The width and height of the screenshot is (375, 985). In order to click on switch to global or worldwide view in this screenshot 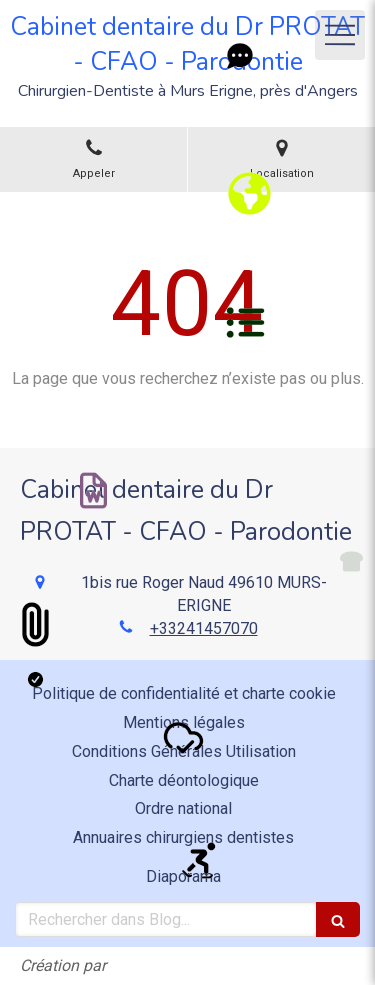, I will do `click(249, 193)`.